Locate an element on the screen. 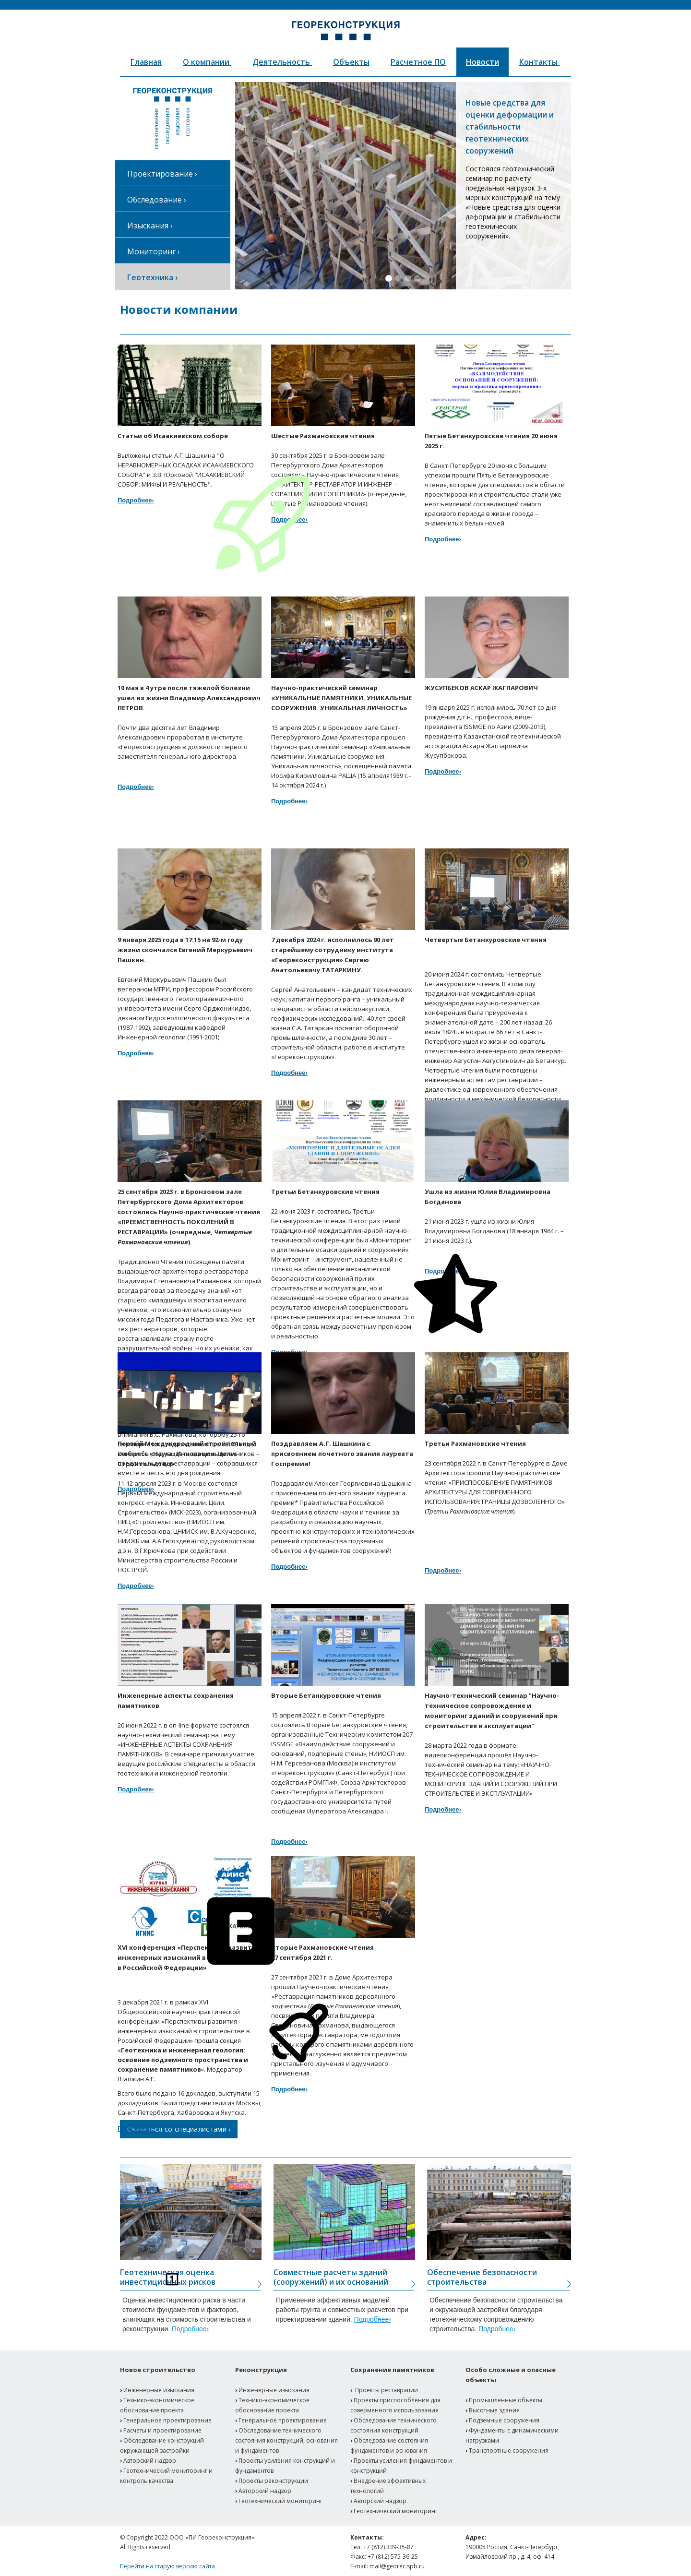 The image size is (691, 2576). launch or deploy a project is located at coordinates (262, 524).